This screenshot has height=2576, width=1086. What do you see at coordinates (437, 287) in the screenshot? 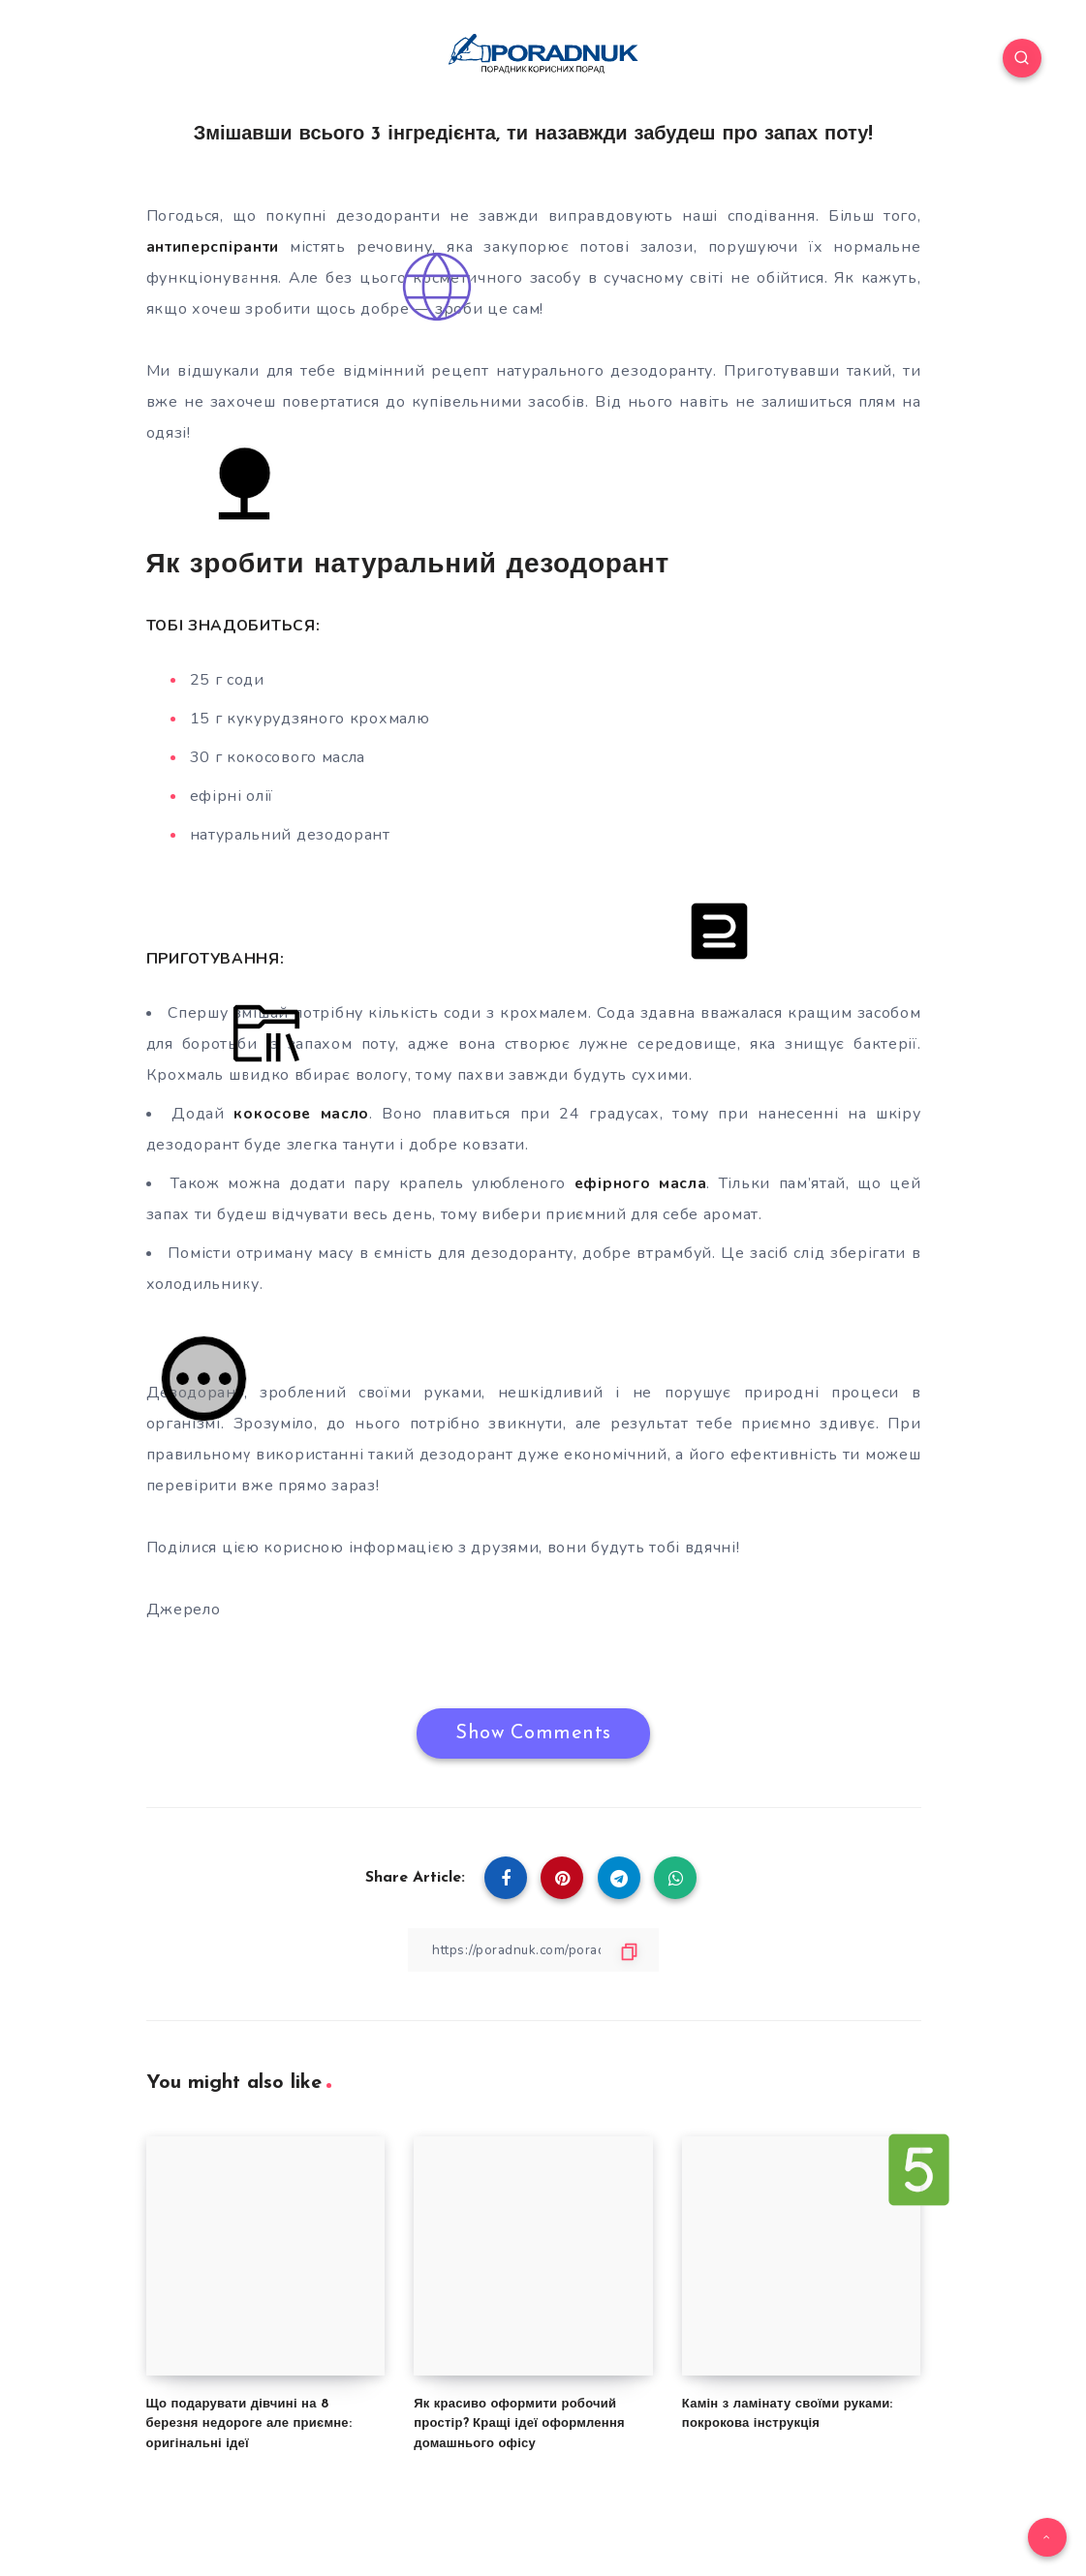
I see `switch to global or worldwide view` at bounding box center [437, 287].